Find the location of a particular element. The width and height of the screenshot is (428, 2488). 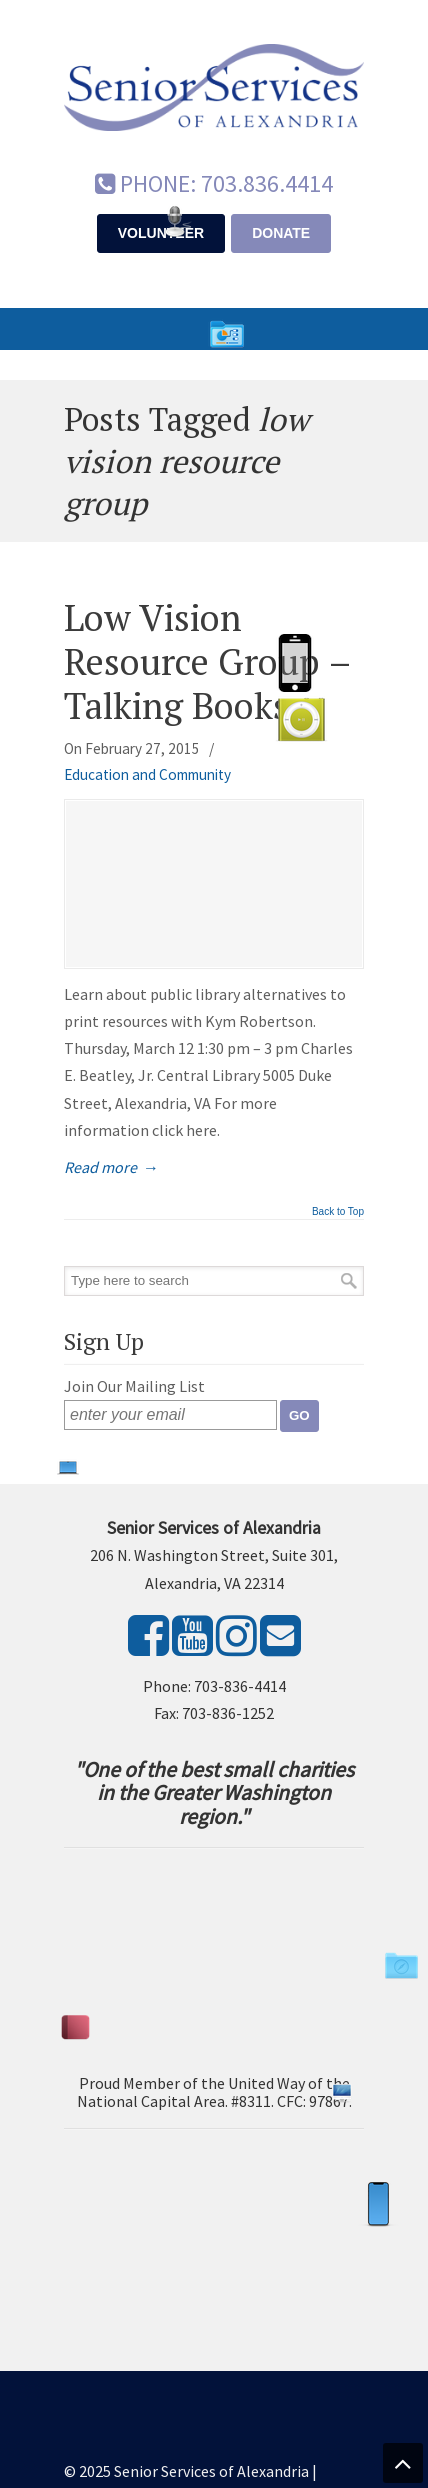

indicates this device is a MacBook Air is located at coordinates (68, 1466).